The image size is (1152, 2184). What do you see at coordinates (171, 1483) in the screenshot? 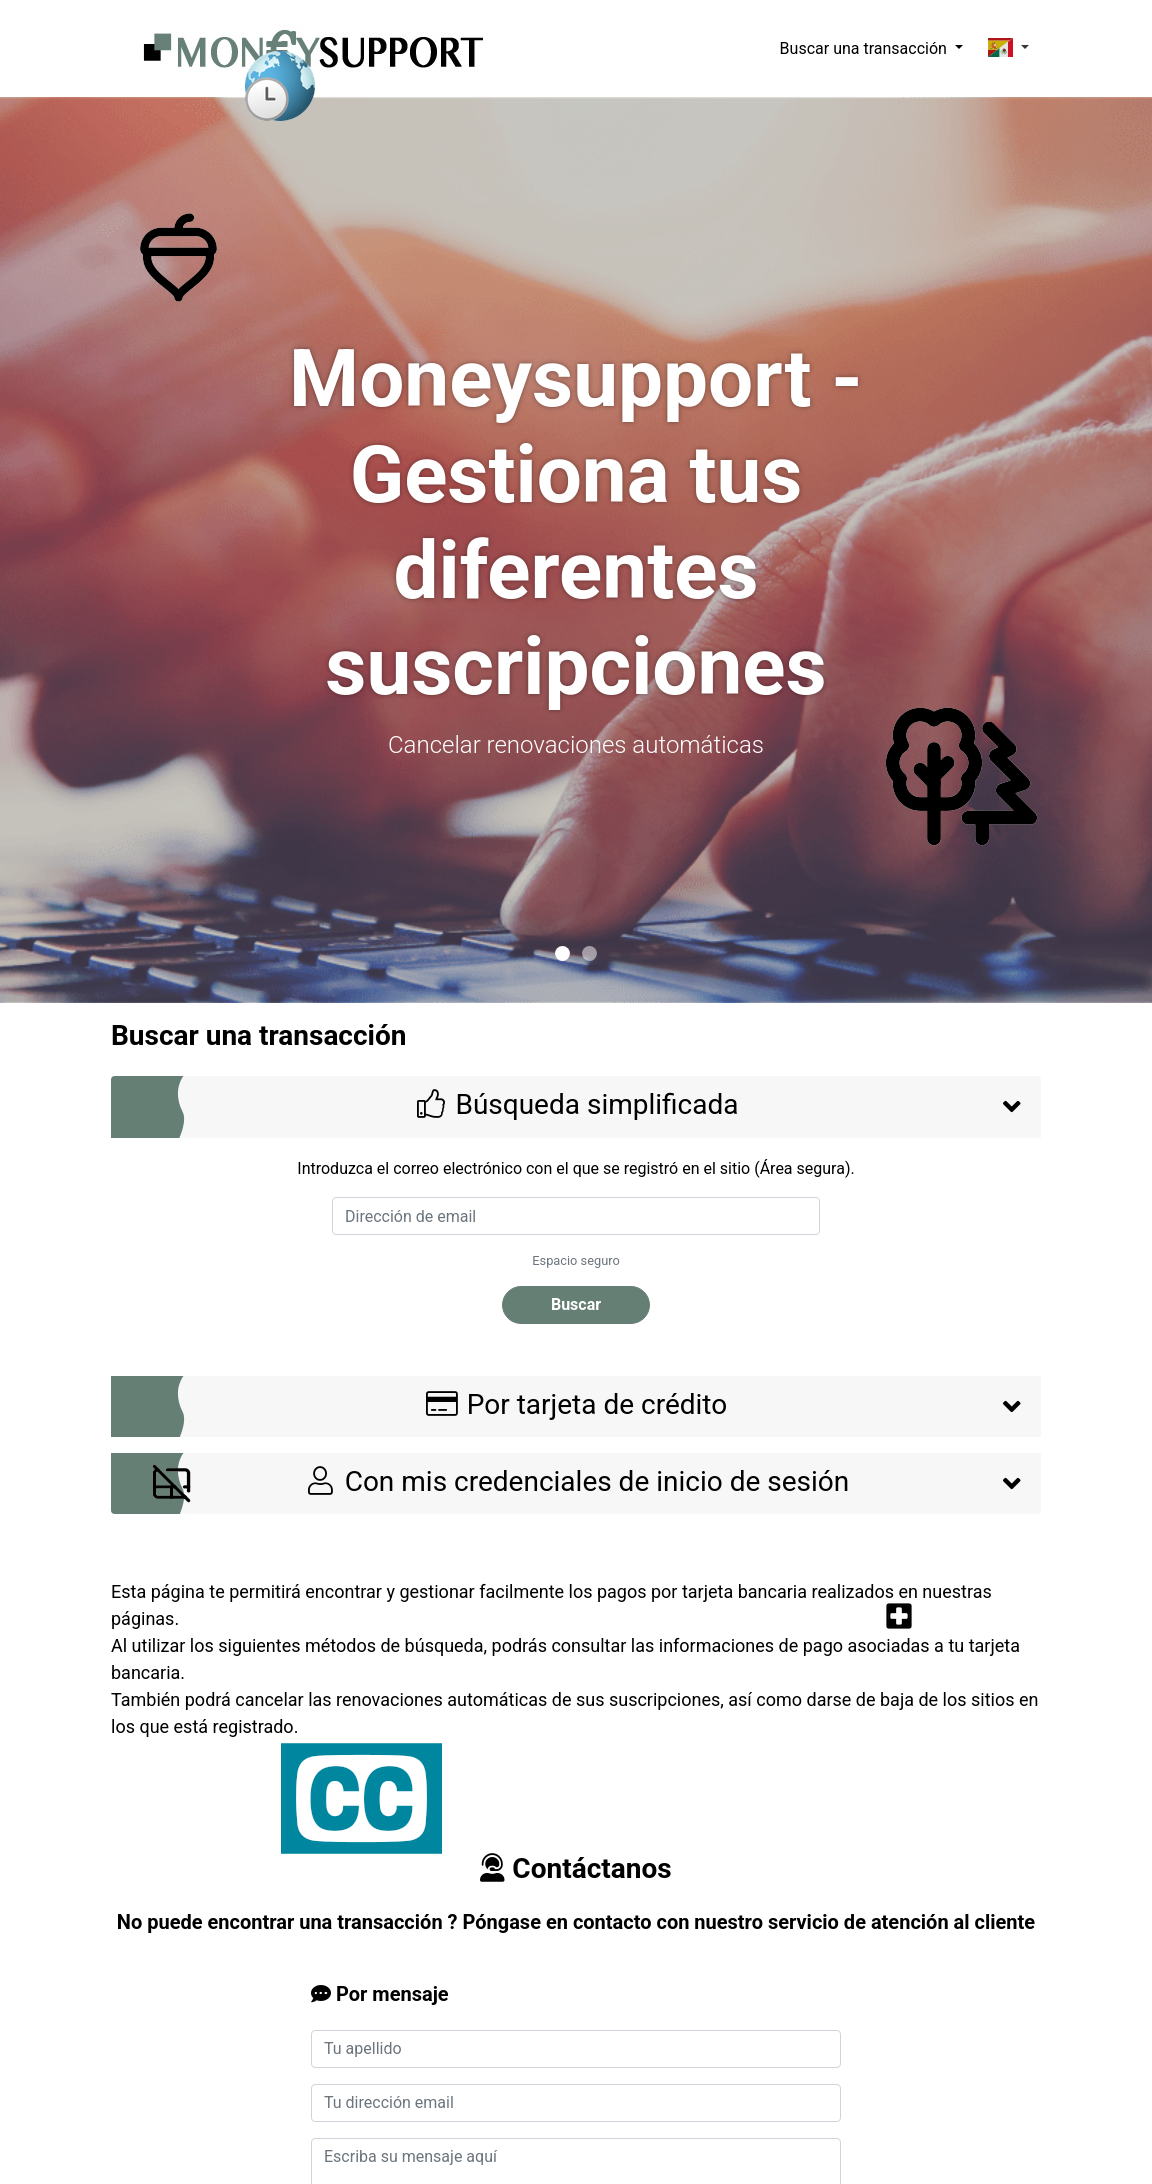
I see `disable touchpad input` at bounding box center [171, 1483].